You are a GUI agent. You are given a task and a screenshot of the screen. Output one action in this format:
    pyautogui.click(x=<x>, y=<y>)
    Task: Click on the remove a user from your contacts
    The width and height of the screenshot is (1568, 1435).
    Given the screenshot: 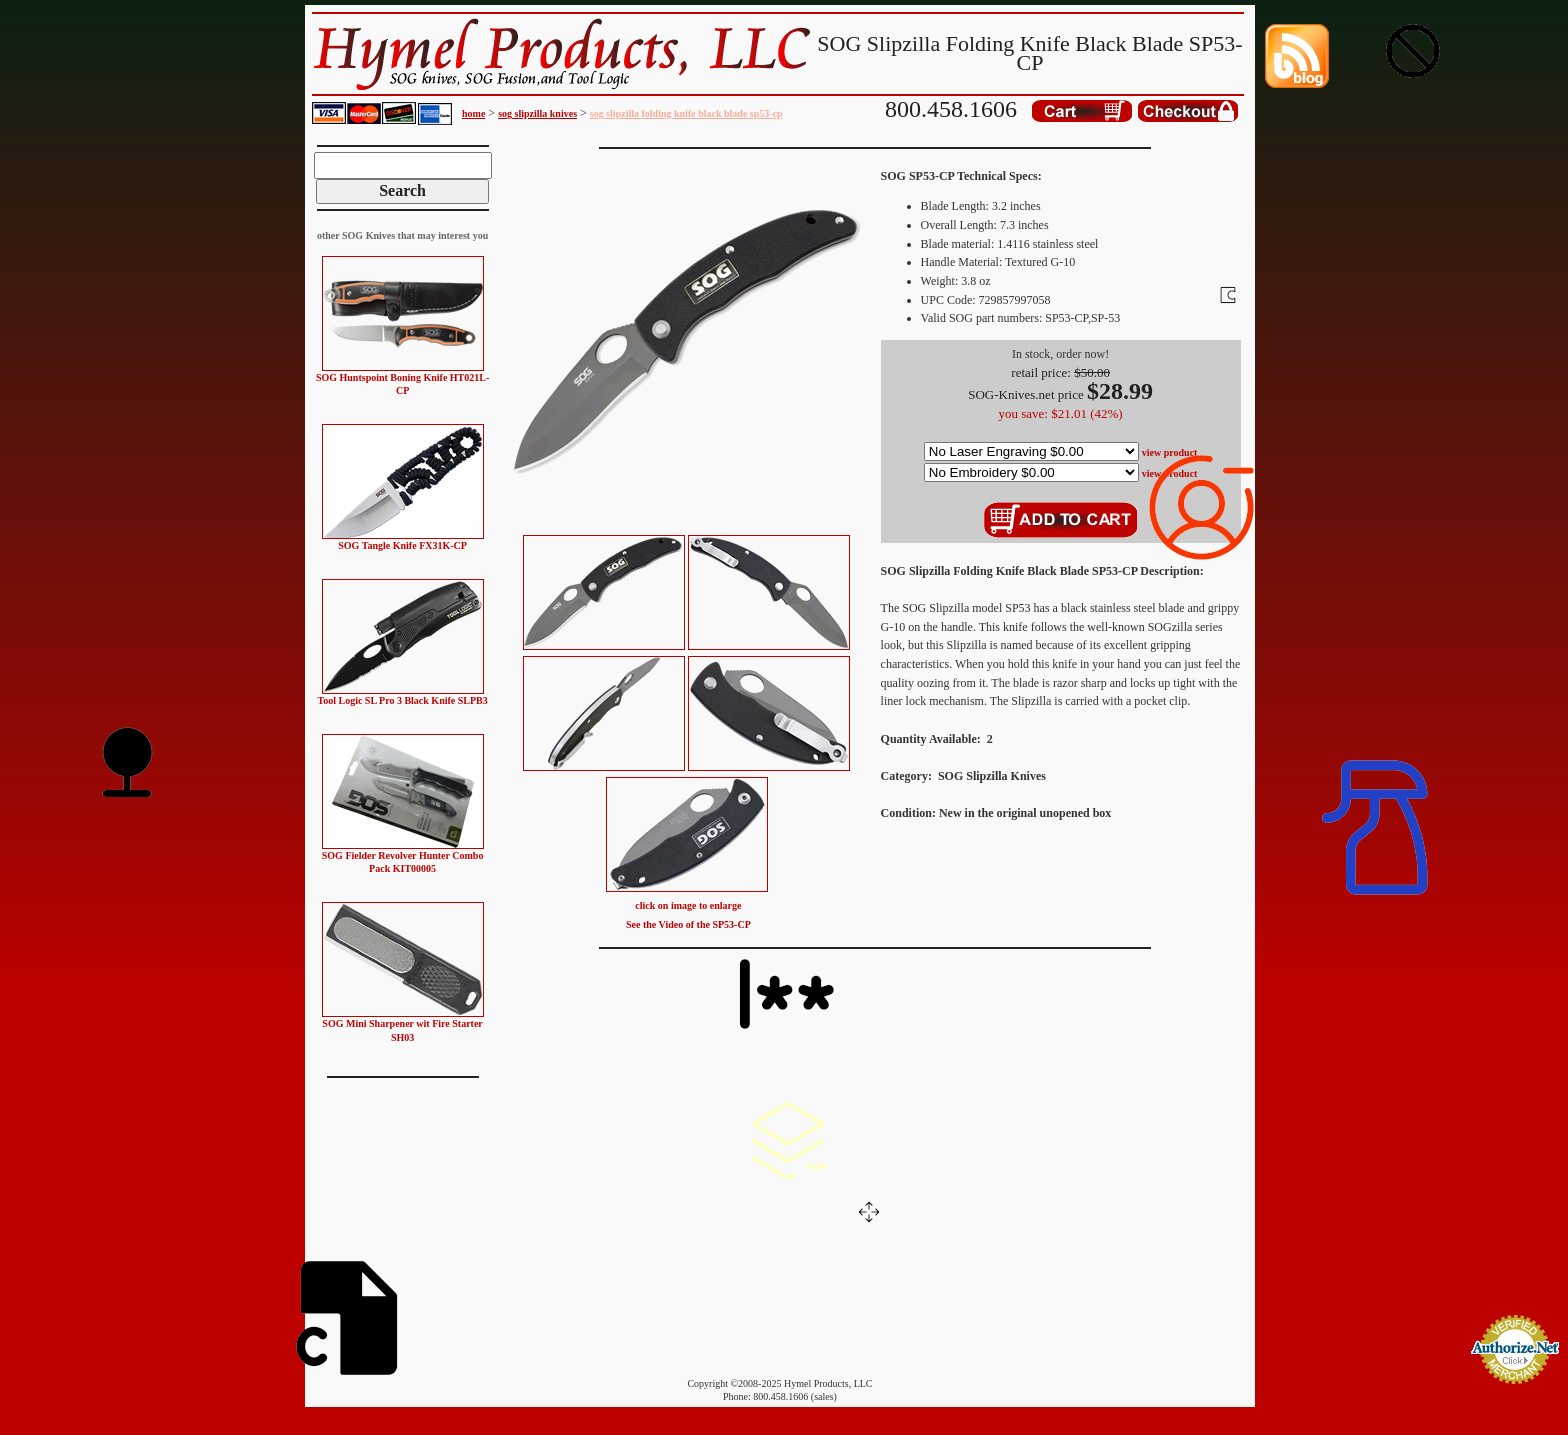 What is the action you would take?
    pyautogui.click(x=1201, y=507)
    